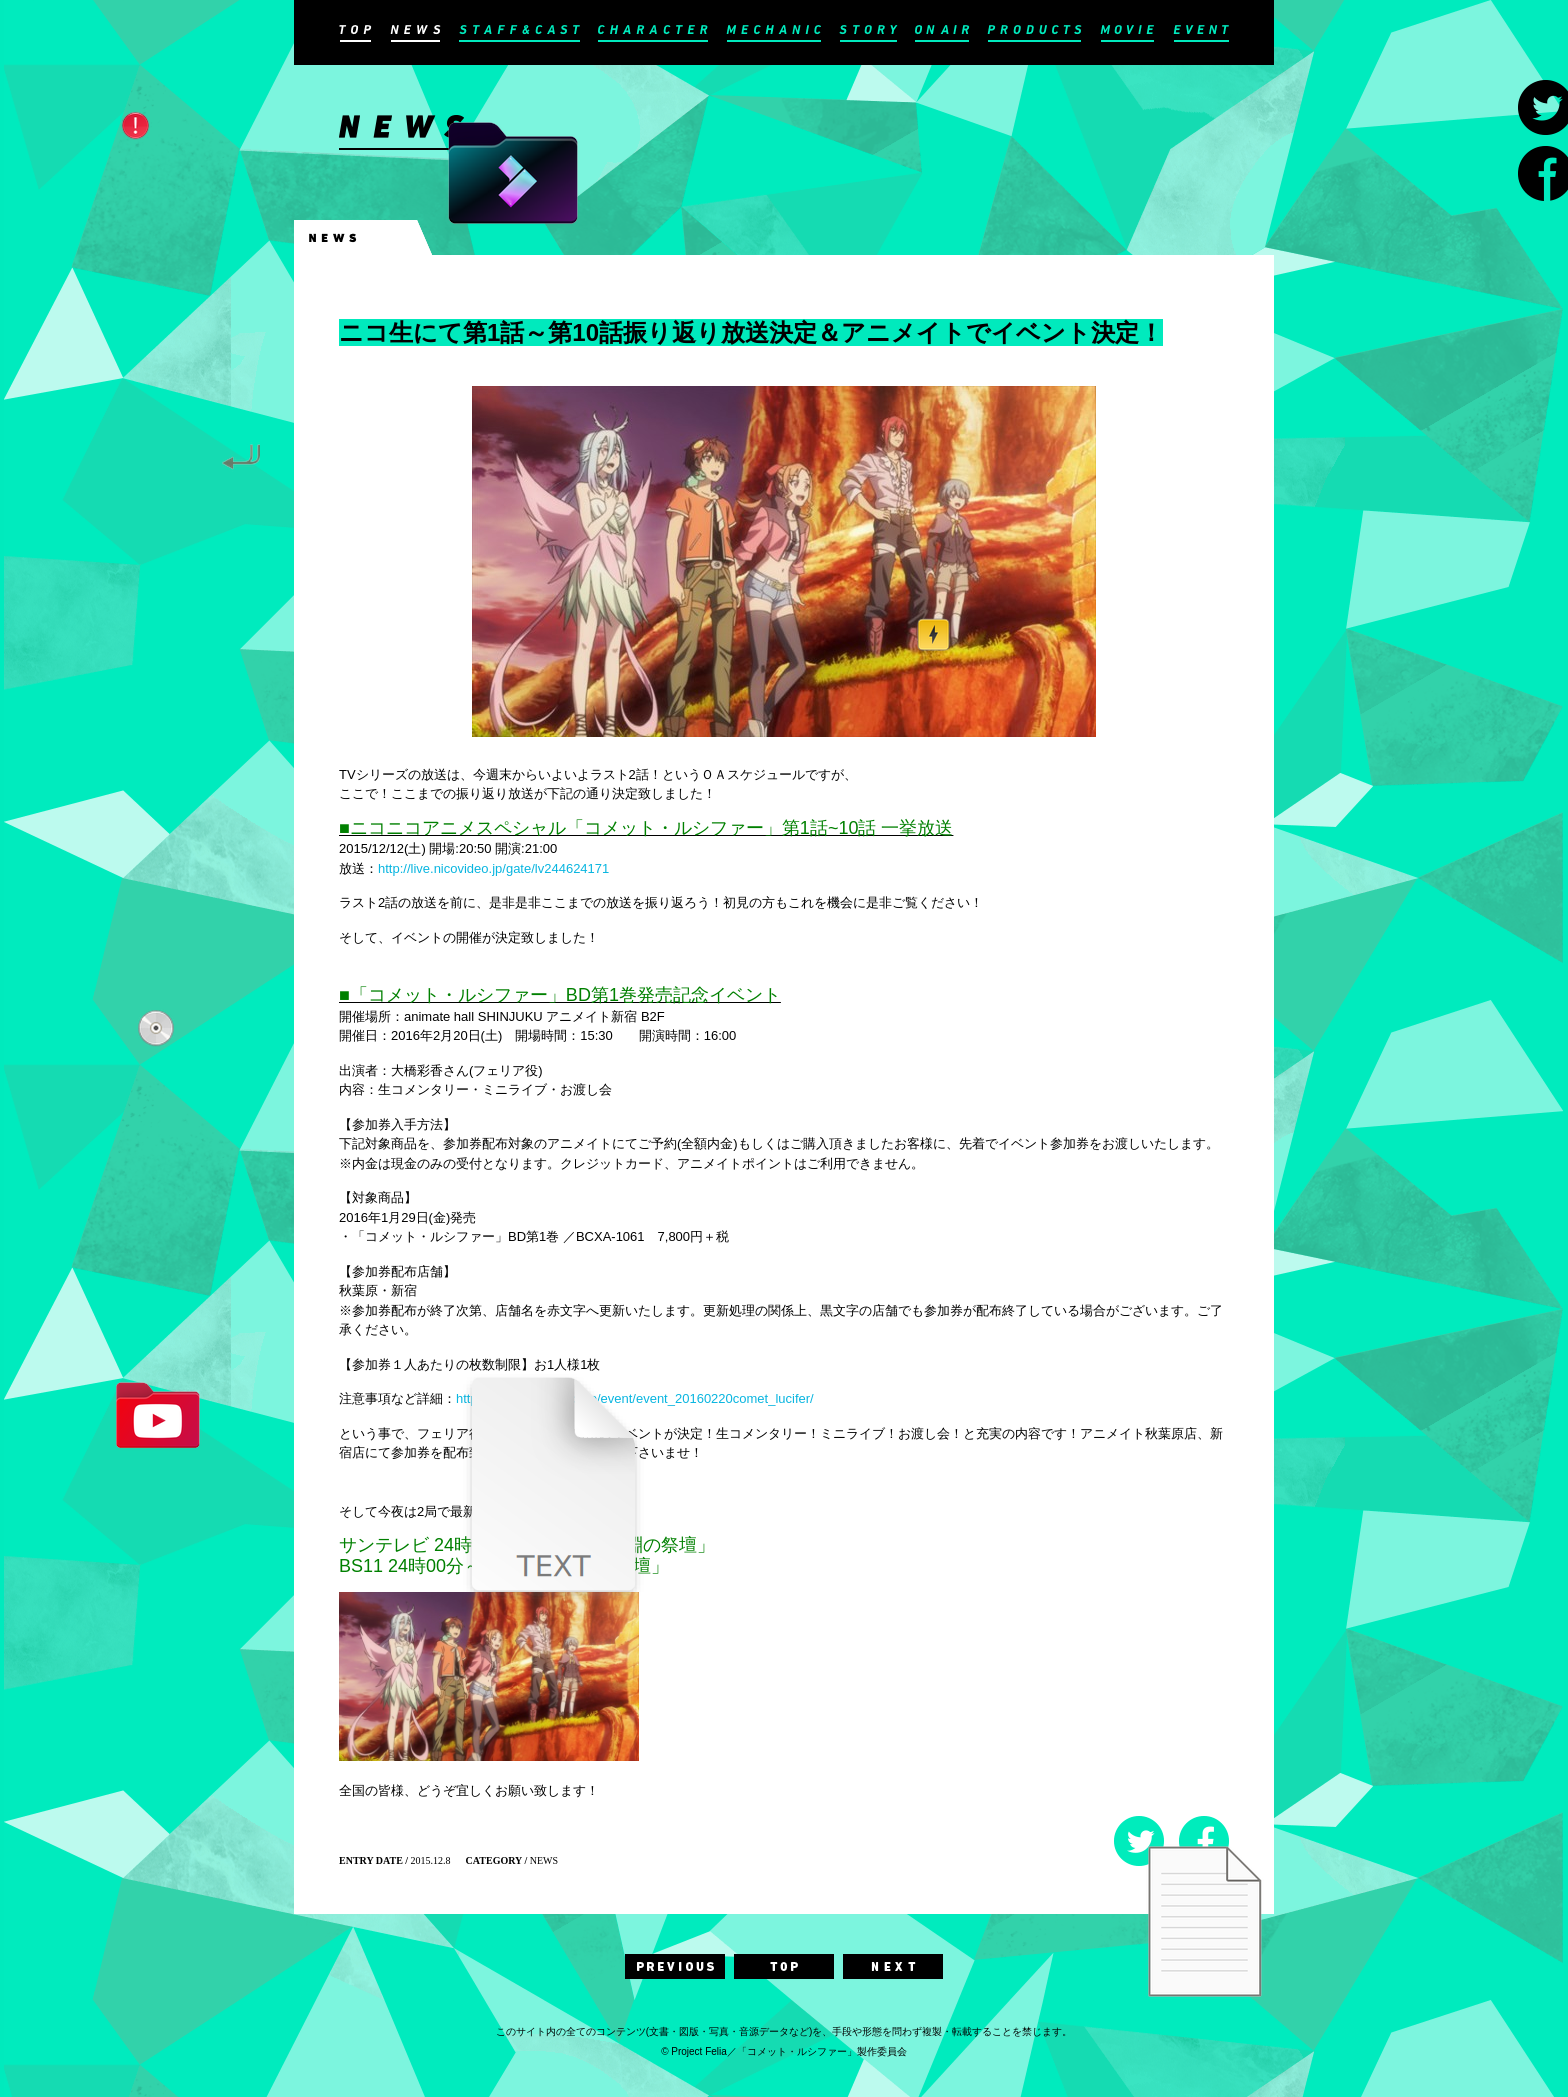 This screenshot has height=2097, width=1568. I want to click on open power management settings, so click(933, 634).